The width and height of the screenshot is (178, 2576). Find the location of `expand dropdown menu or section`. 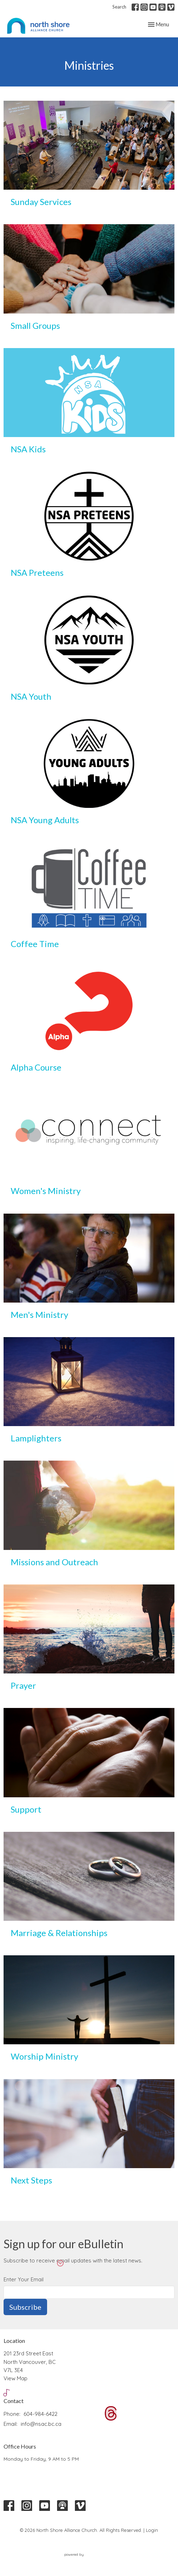

expand dropdown menu or section is located at coordinates (60, 2263).